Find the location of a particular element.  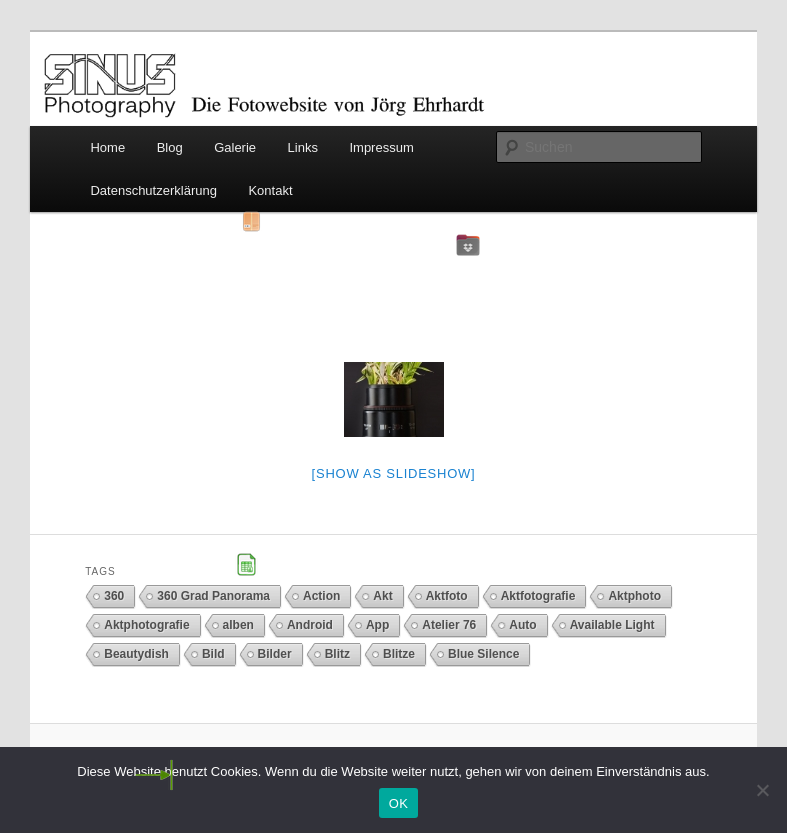

open a spreadsheet file is located at coordinates (246, 564).